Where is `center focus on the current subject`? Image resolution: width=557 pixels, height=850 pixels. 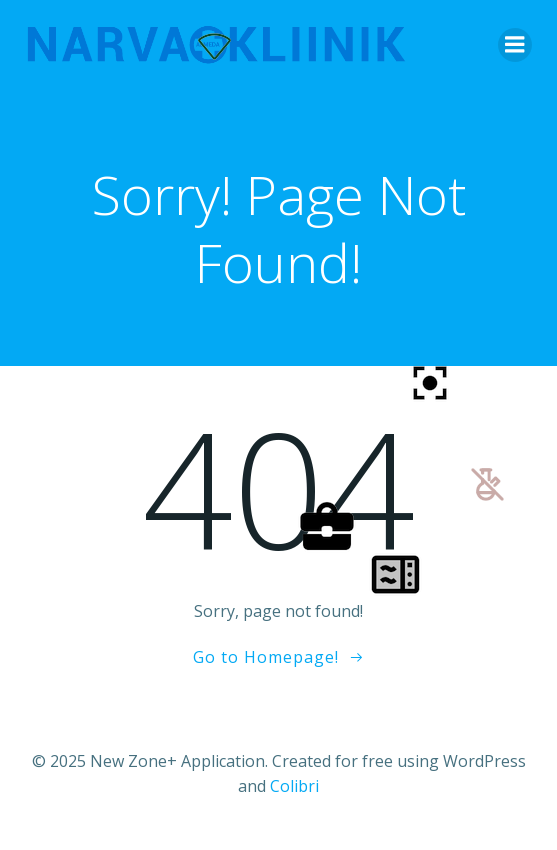 center focus on the current subject is located at coordinates (430, 383).